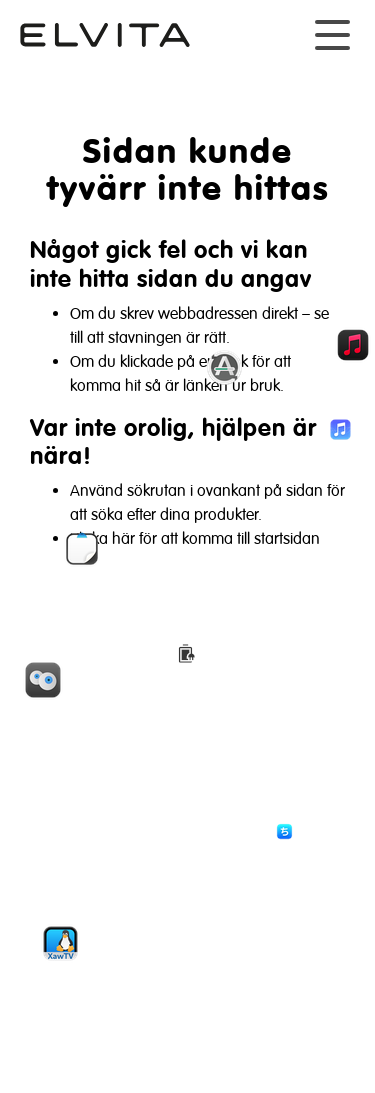  What do you see at coordinates (284, 831) in the screenshot?
I see `open ibus-anthy japanese input method settings` at bounding box center [284, 831].